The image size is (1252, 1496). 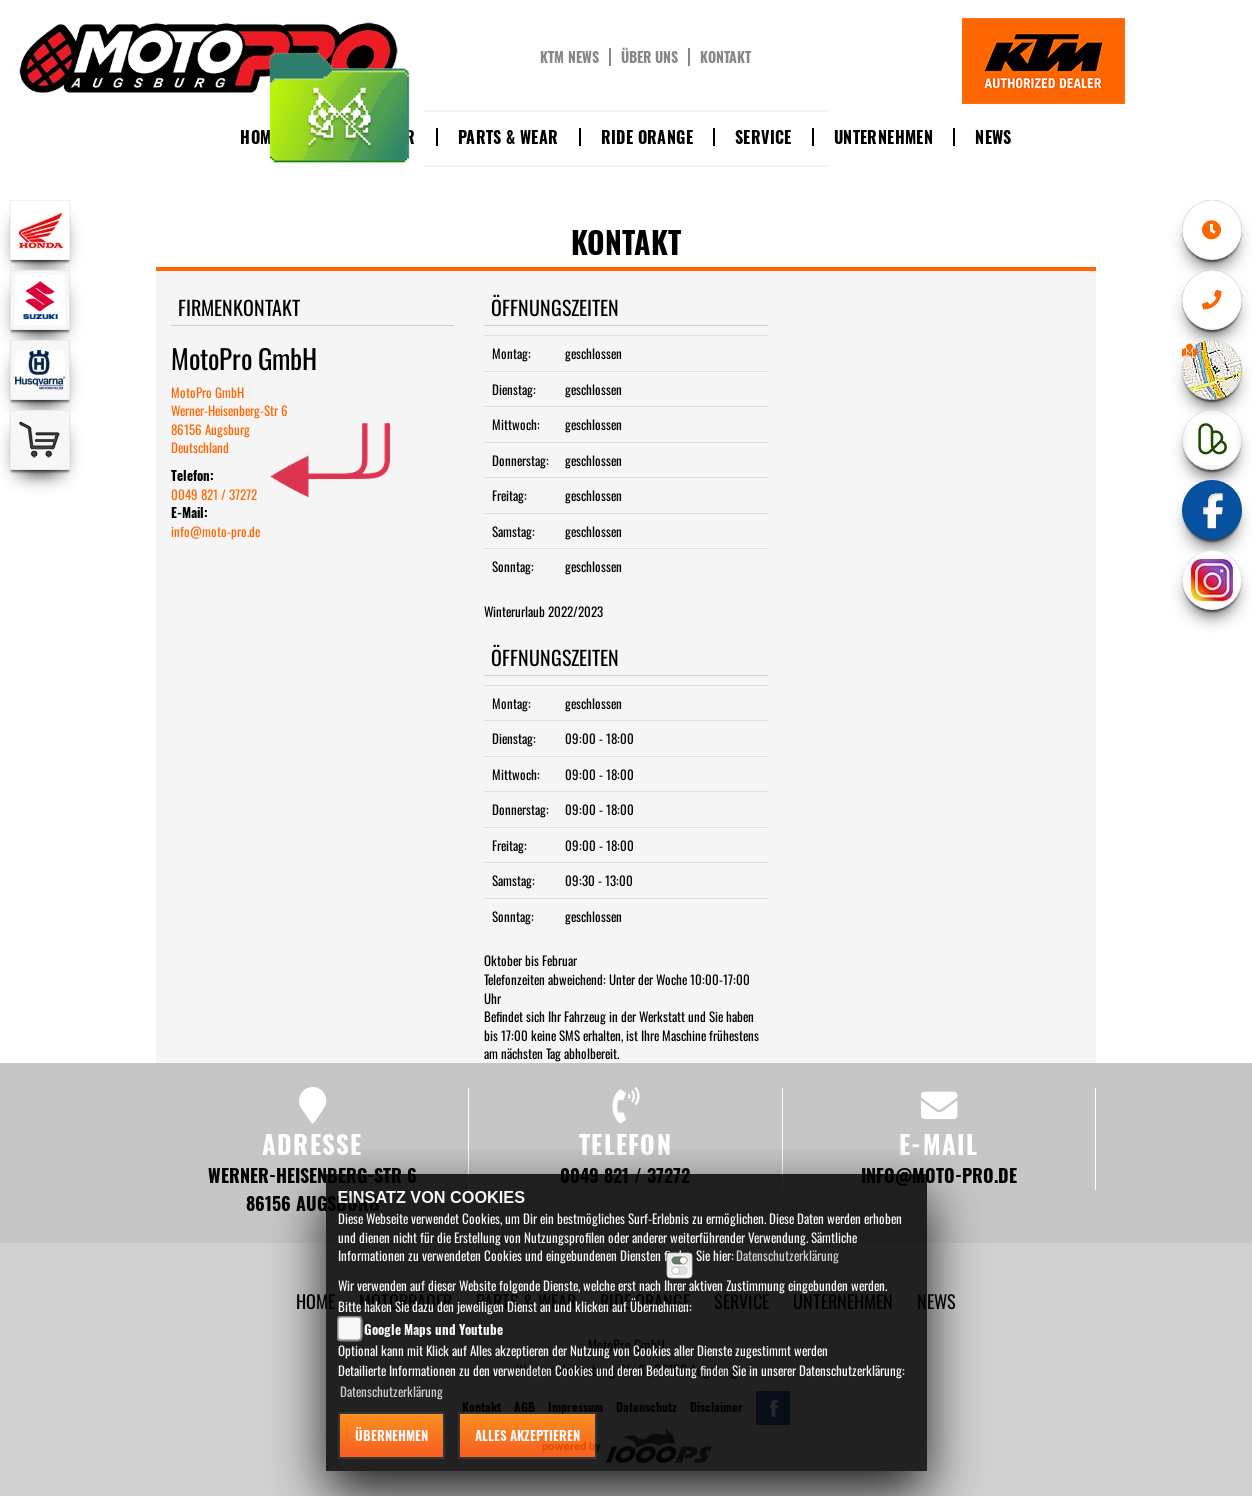 What do you see at coordinates (679, 1265) in the screenshot?
I see `open unity tweak tool settings` at bounding box center [679, 1265].